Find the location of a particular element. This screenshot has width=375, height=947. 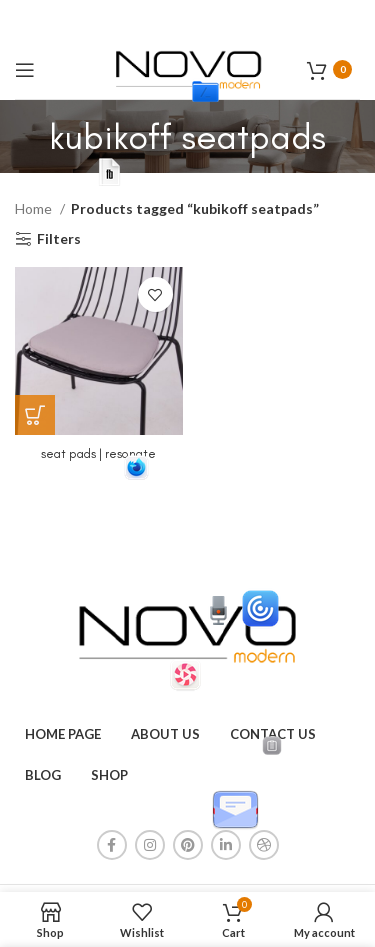

open lollypop music player is located at coordinates (185, 674).